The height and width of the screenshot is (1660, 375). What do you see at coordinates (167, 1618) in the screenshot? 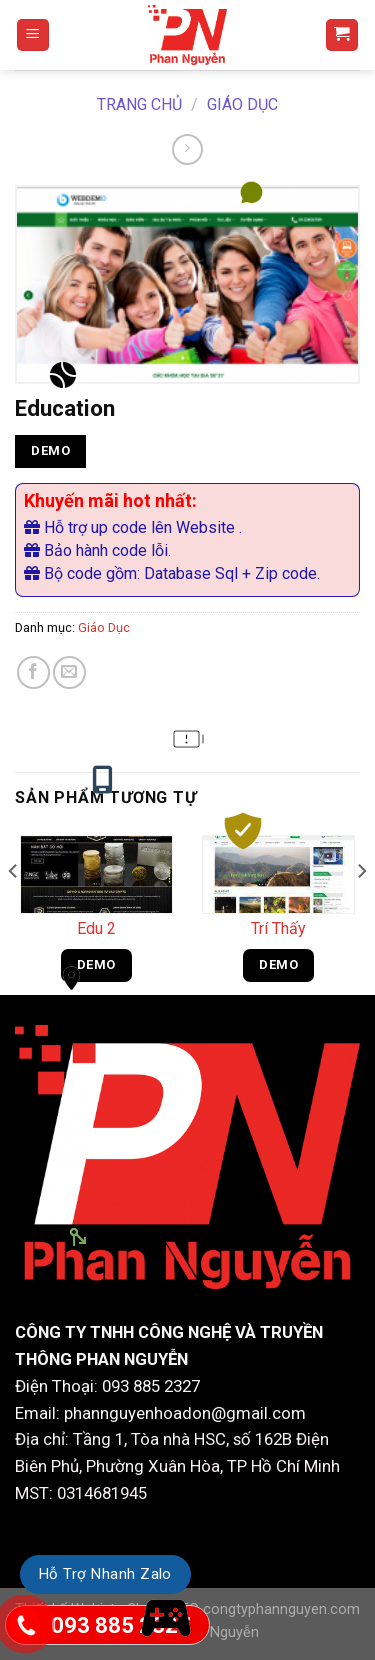
I see `access gaming features or games library` at bounding box center [167, 1618].